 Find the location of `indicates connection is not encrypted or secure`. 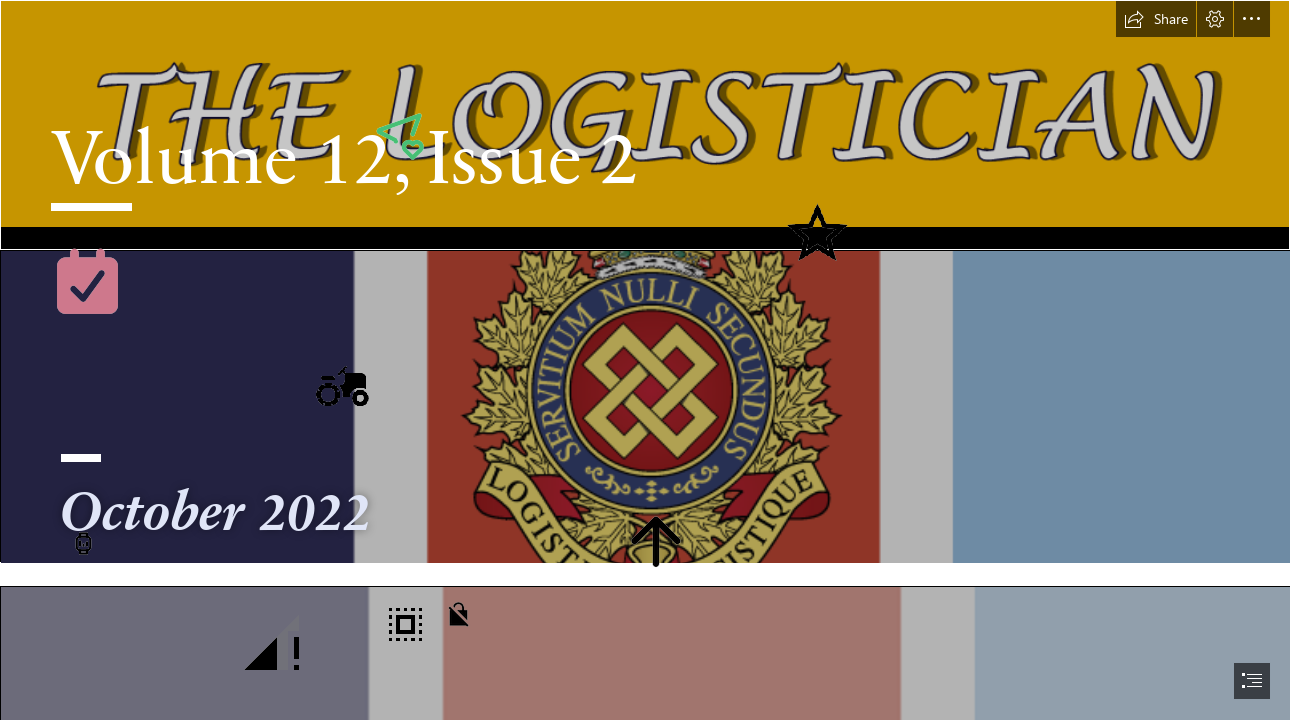

indicates connection is not encrypted or secure is located at coordinates (458, 614).